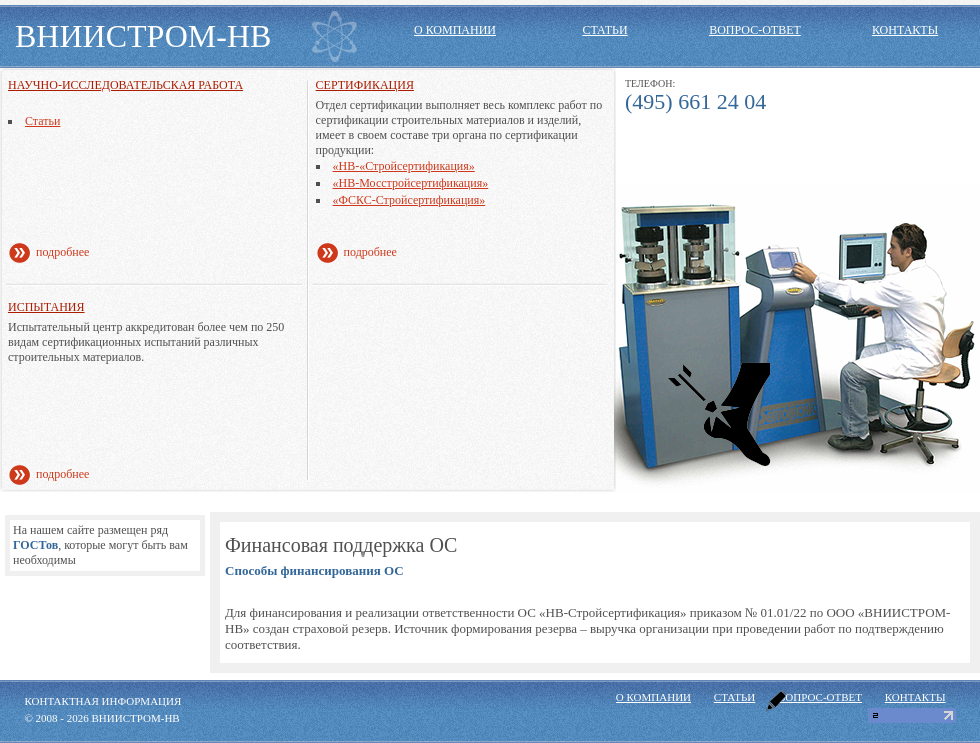 This screenshot has width=980, height=743. What do you see at coordinates (718, 414) in the screenshot?
I see `indicates a character's weakness or vulnerability` at bounding box center [718, 414].